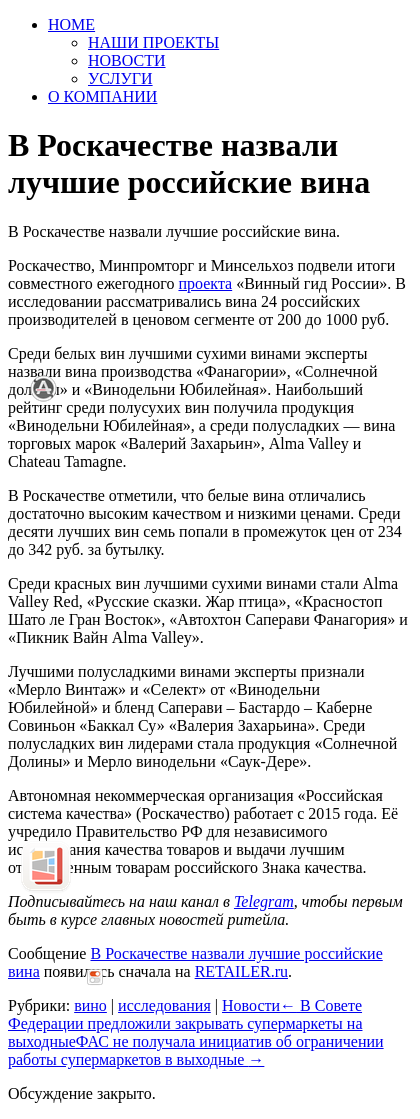  I want to click on open gnome tweaks settings, so click(95, 977).